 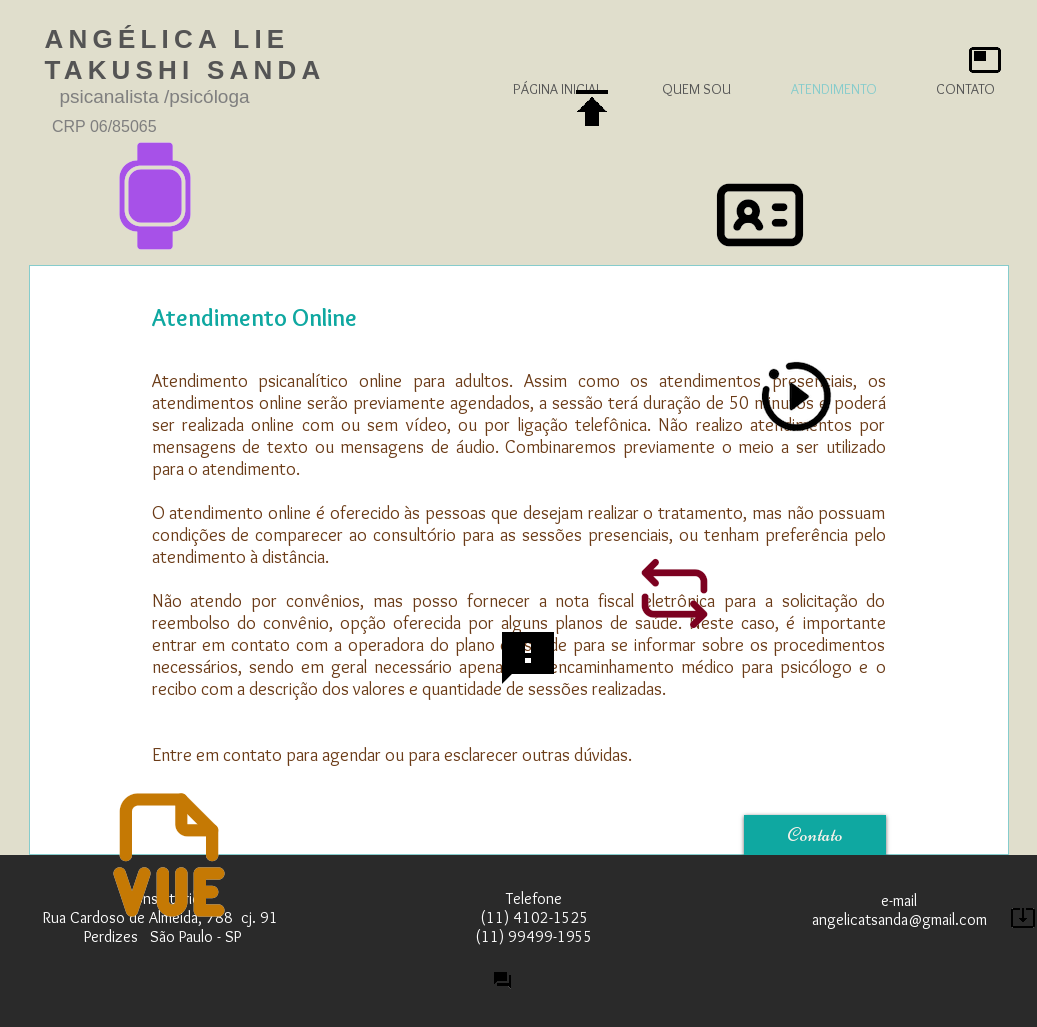 What do you see at coordinates (592, 108) in the screenshot?
I see `publish or upload content` at bounding box center [592, 108].